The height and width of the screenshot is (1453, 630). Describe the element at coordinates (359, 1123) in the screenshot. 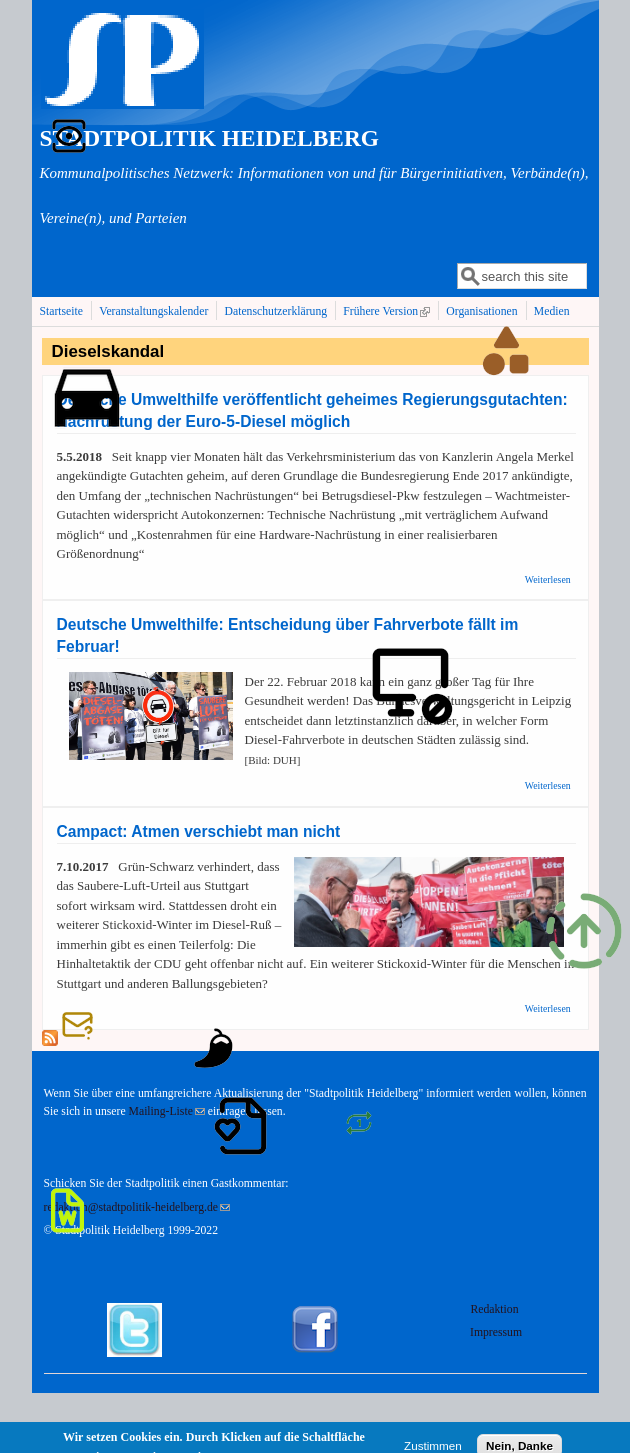

I see `repeat current track once` at that location.